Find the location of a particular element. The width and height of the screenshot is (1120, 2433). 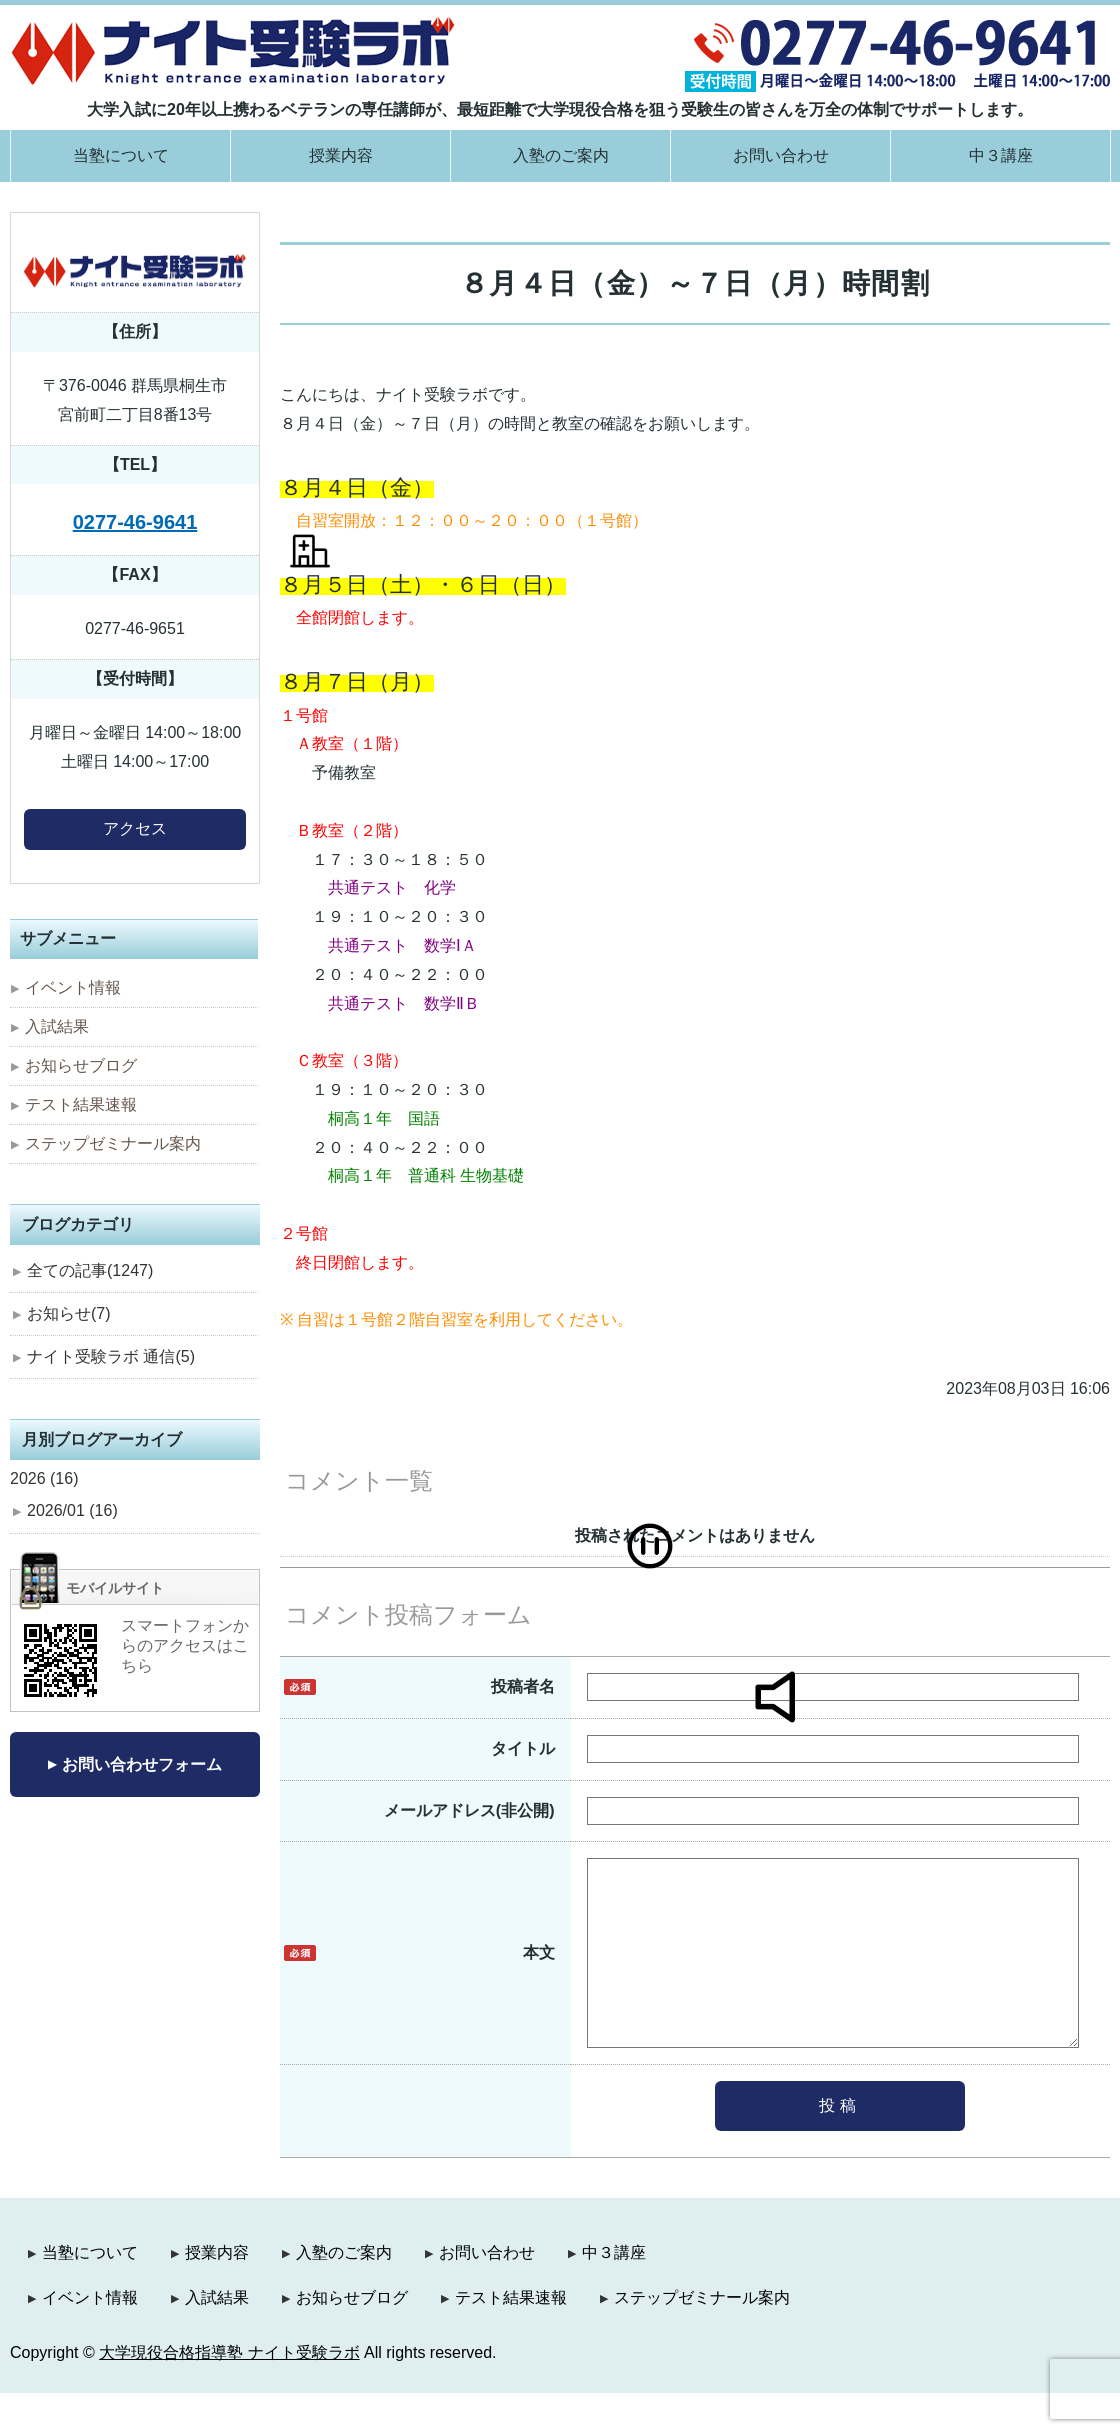

view your inbox is located at coordinates (30, 1598).